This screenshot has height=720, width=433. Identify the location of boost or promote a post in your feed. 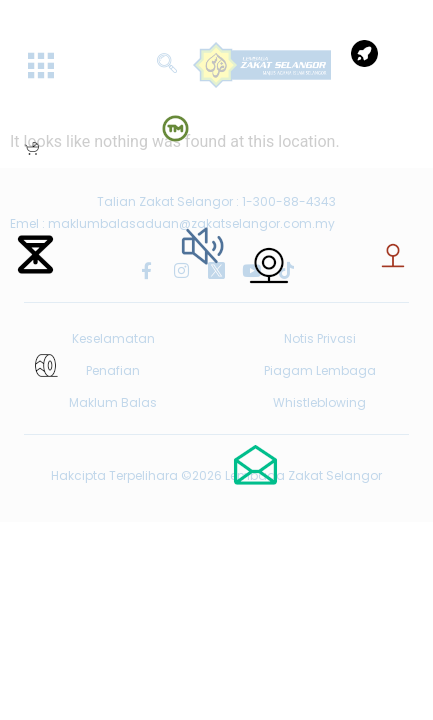
(364, 53).